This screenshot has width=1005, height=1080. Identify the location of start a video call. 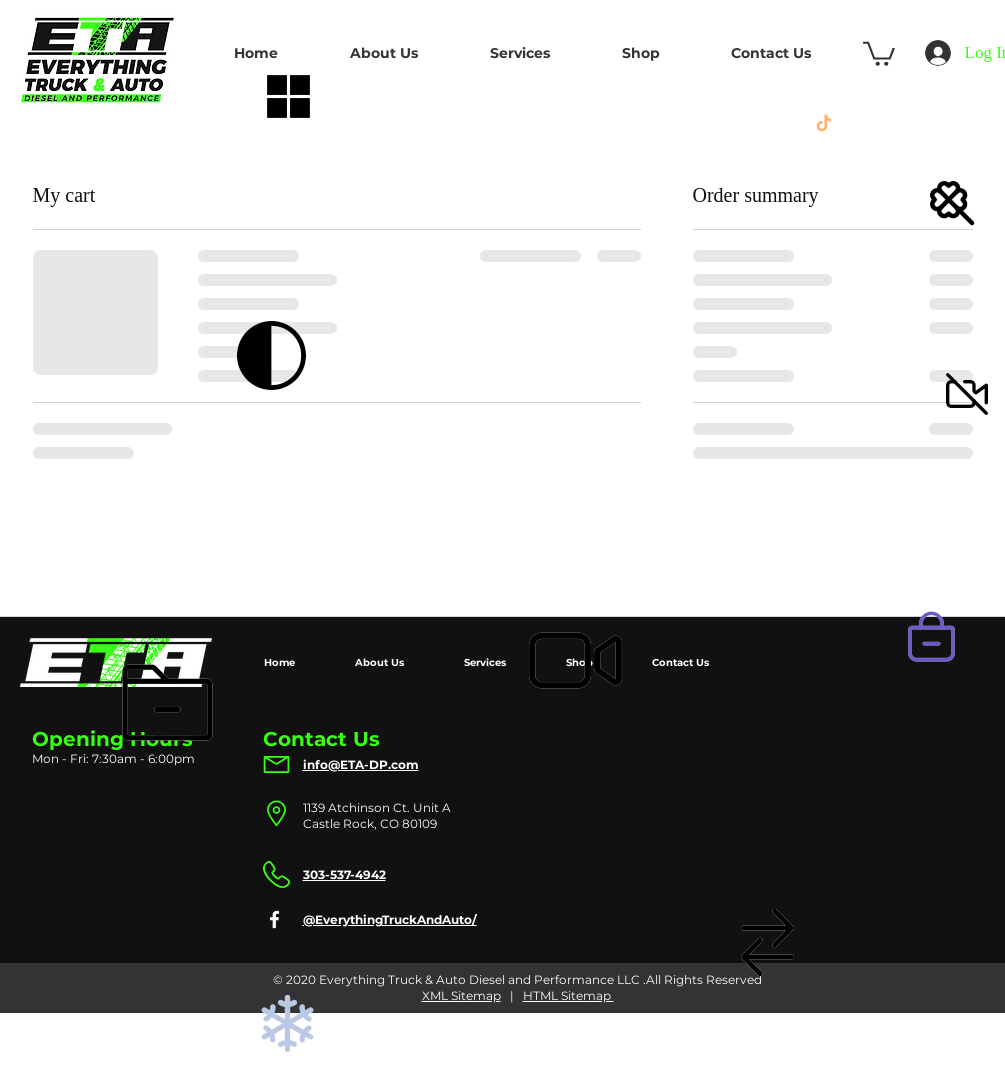
(575, 660).